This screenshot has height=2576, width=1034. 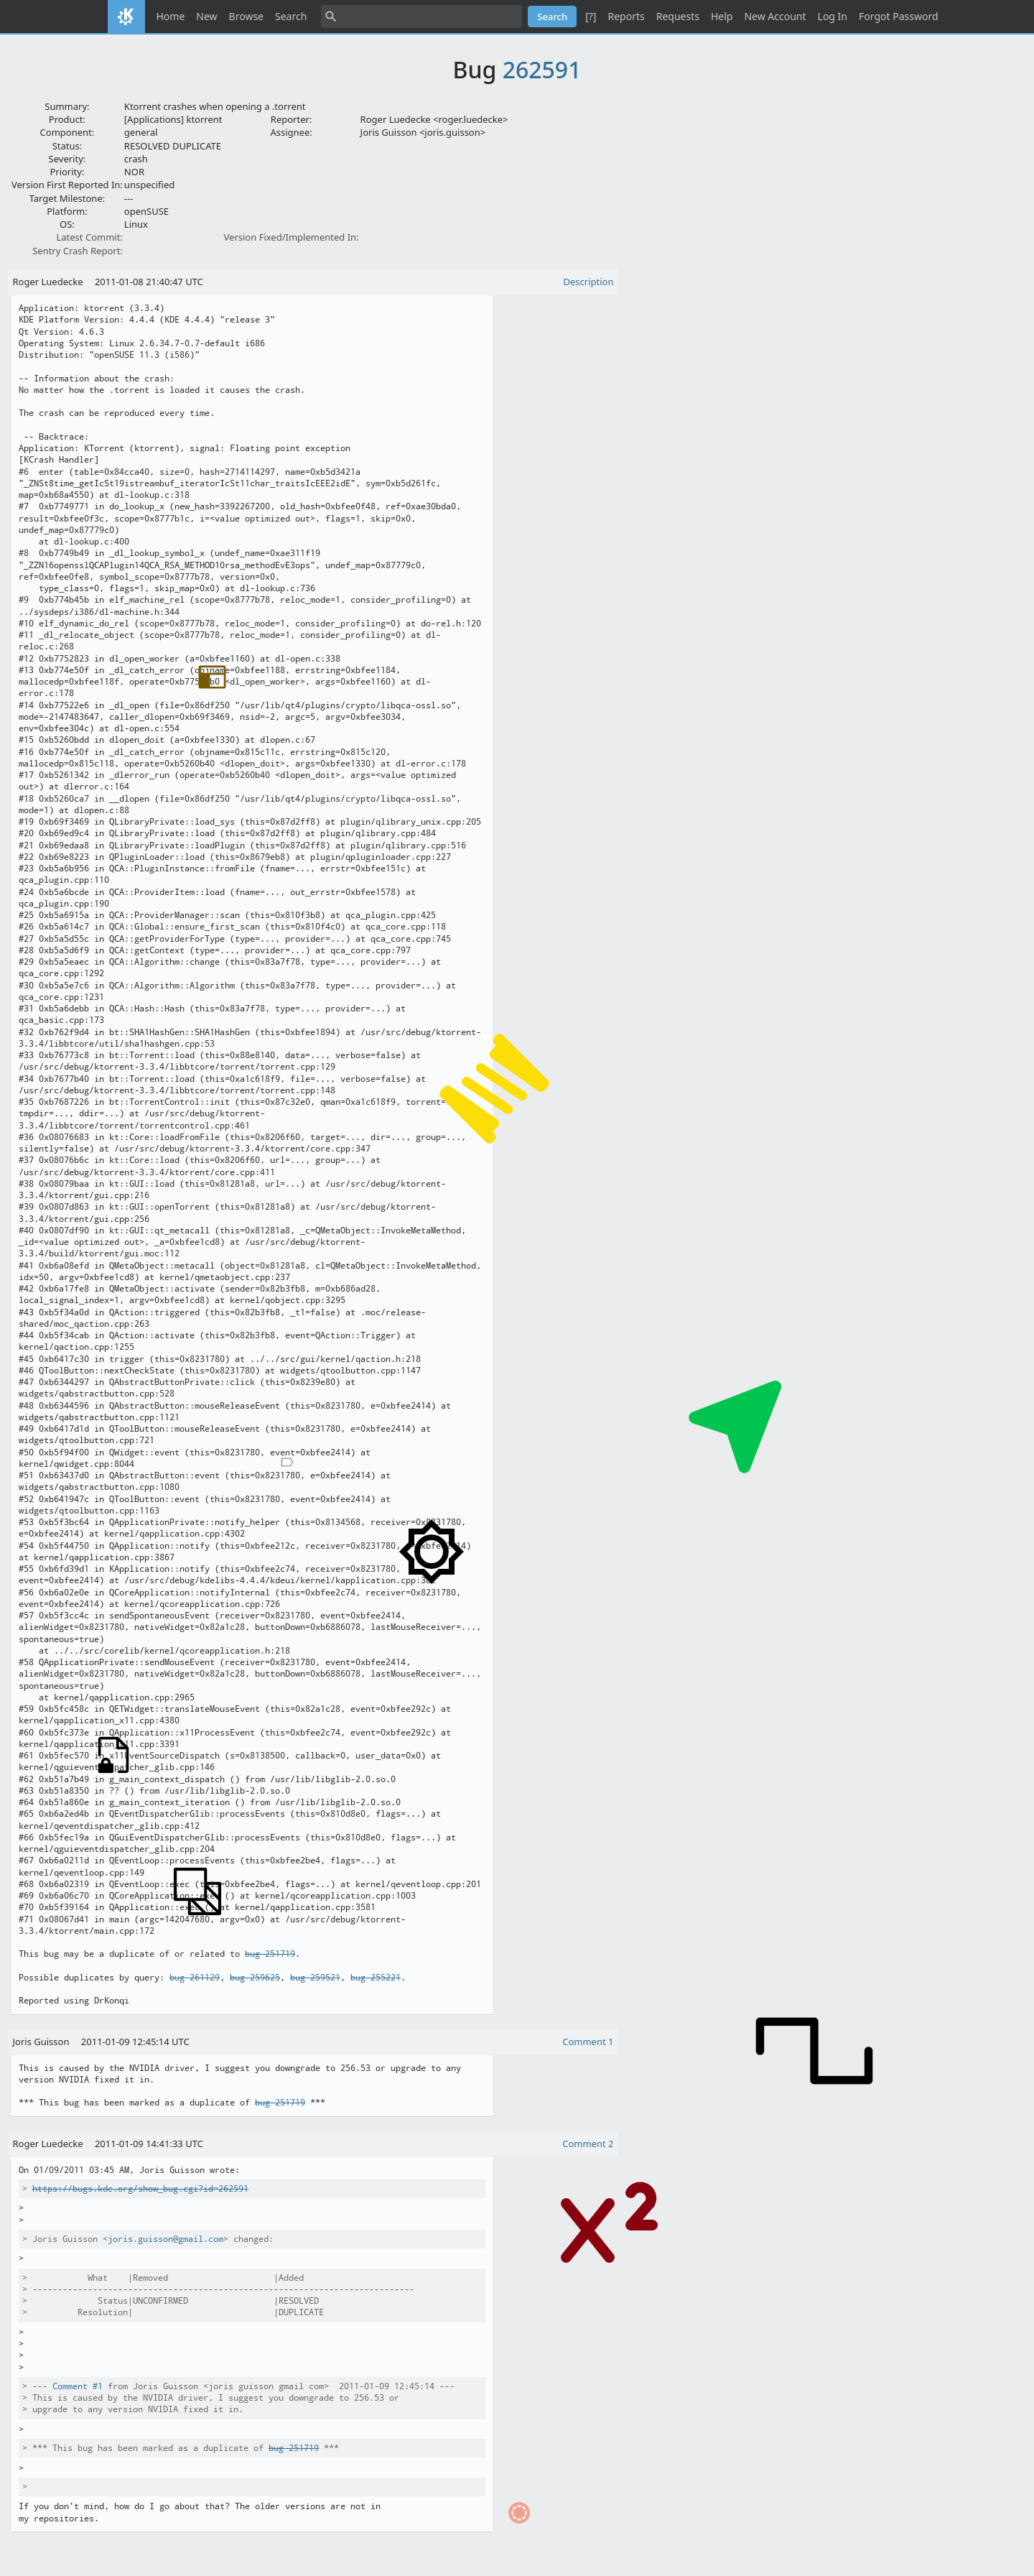 What do you see at coordinates (287, 1462) in the screenshot?
I see `add a tag or label to an item` at bounding box center [287, 1462].